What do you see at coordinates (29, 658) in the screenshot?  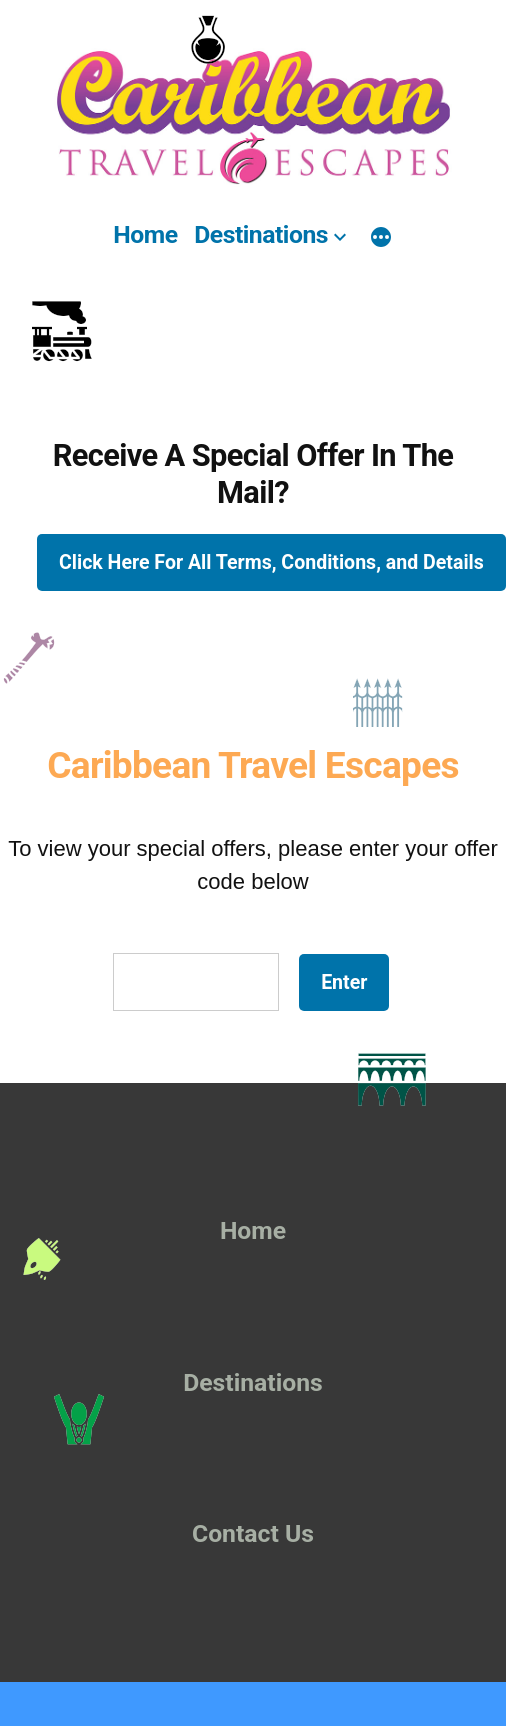 I see `select bone mace as equipped weapon` at bounding box center [29, 658].